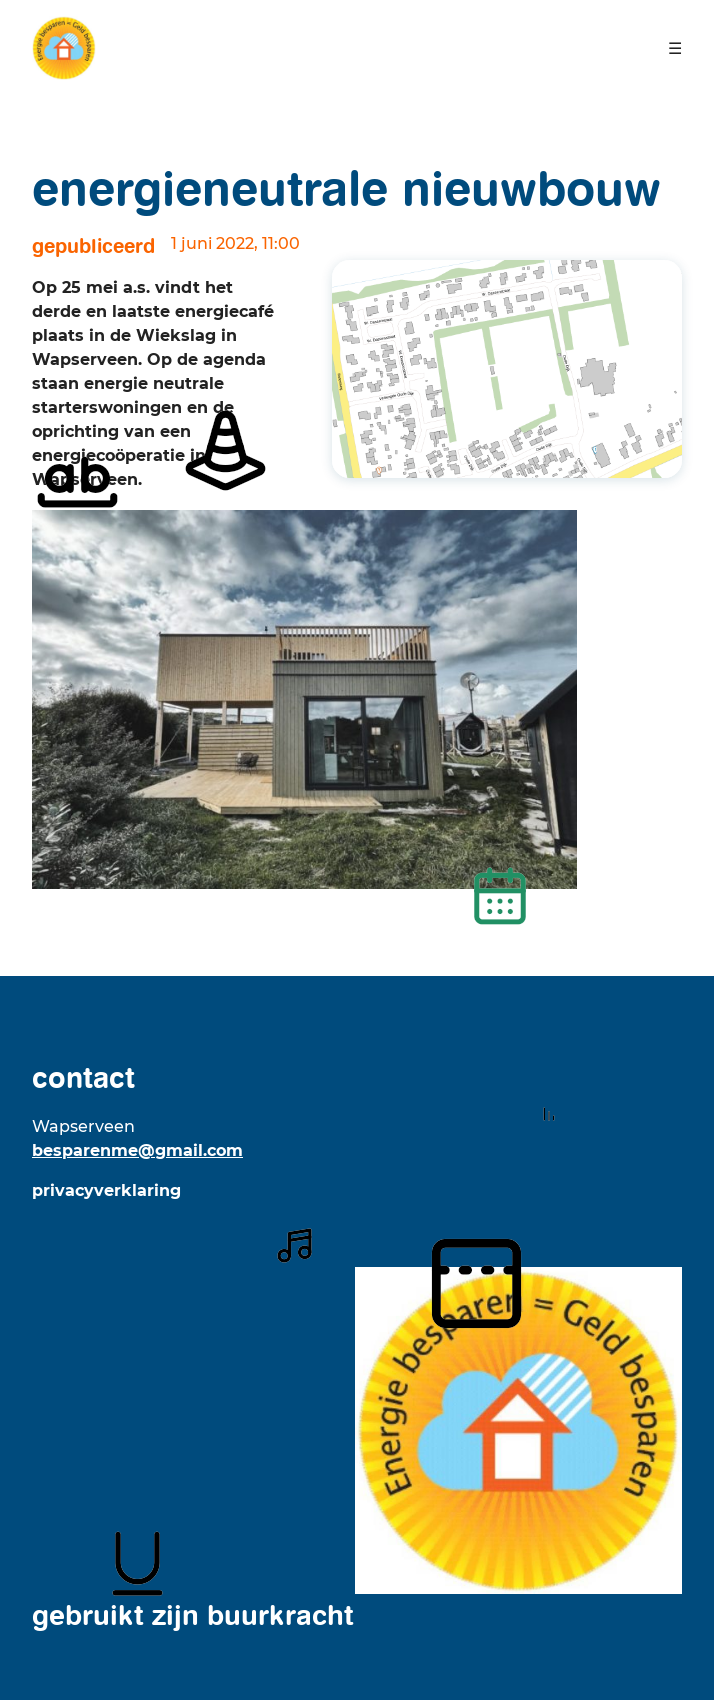  Describe the element at coordinates (225, 450) in the screenshot. I see `indicates an area under construction or maintenance` at that location.